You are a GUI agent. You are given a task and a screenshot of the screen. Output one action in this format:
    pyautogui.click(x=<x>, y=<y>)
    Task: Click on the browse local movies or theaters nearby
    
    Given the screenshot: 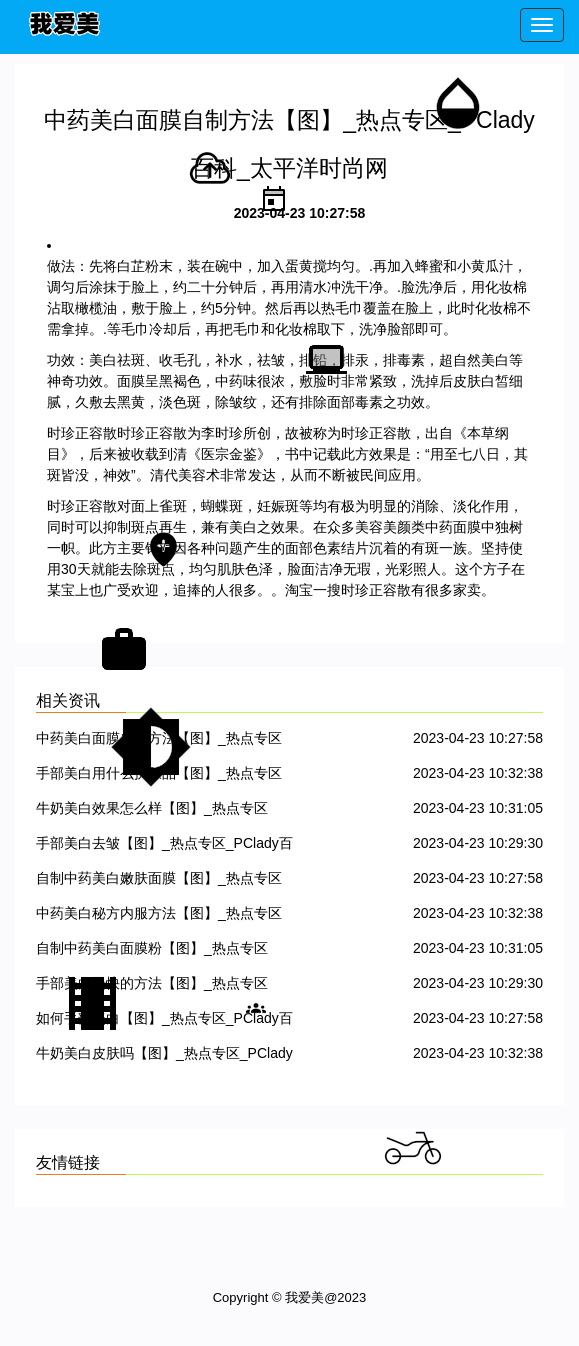 What is the action you would take?
    pyautogui.click(x=92, y=1003)
    